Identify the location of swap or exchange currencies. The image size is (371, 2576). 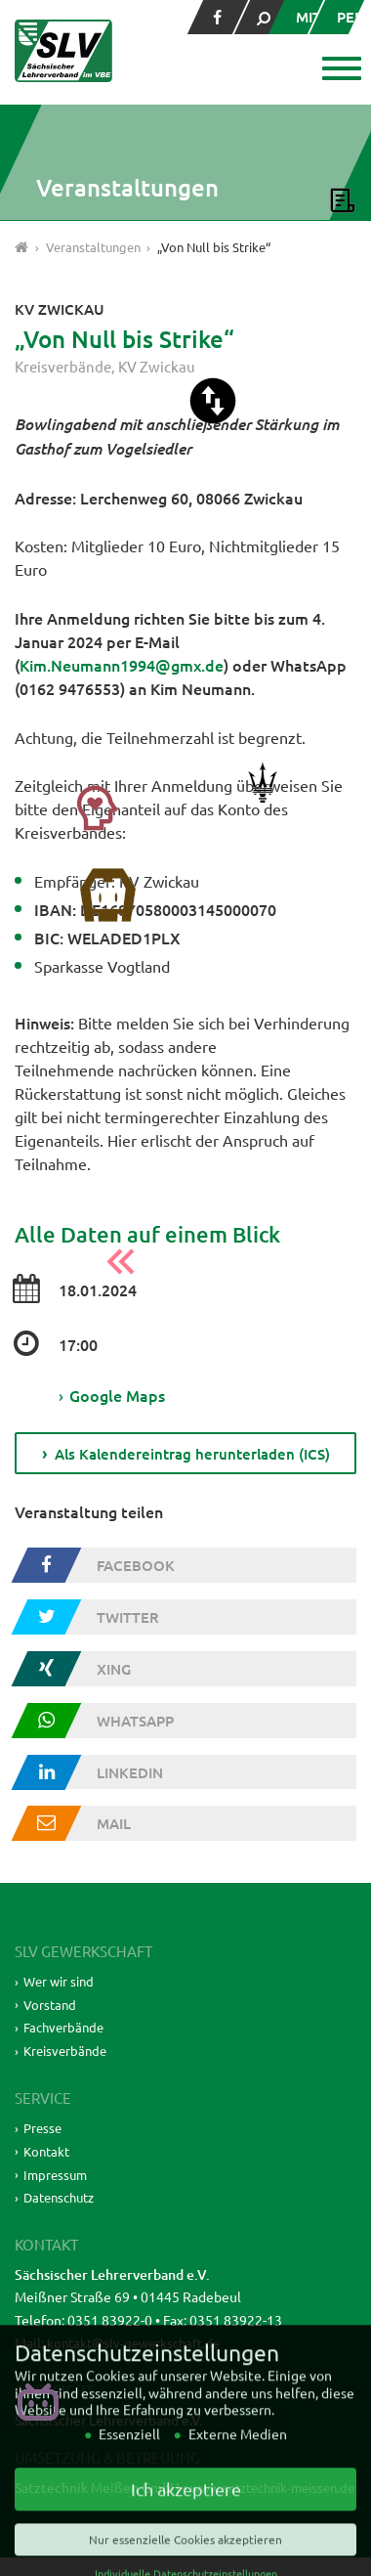
(213, 401).